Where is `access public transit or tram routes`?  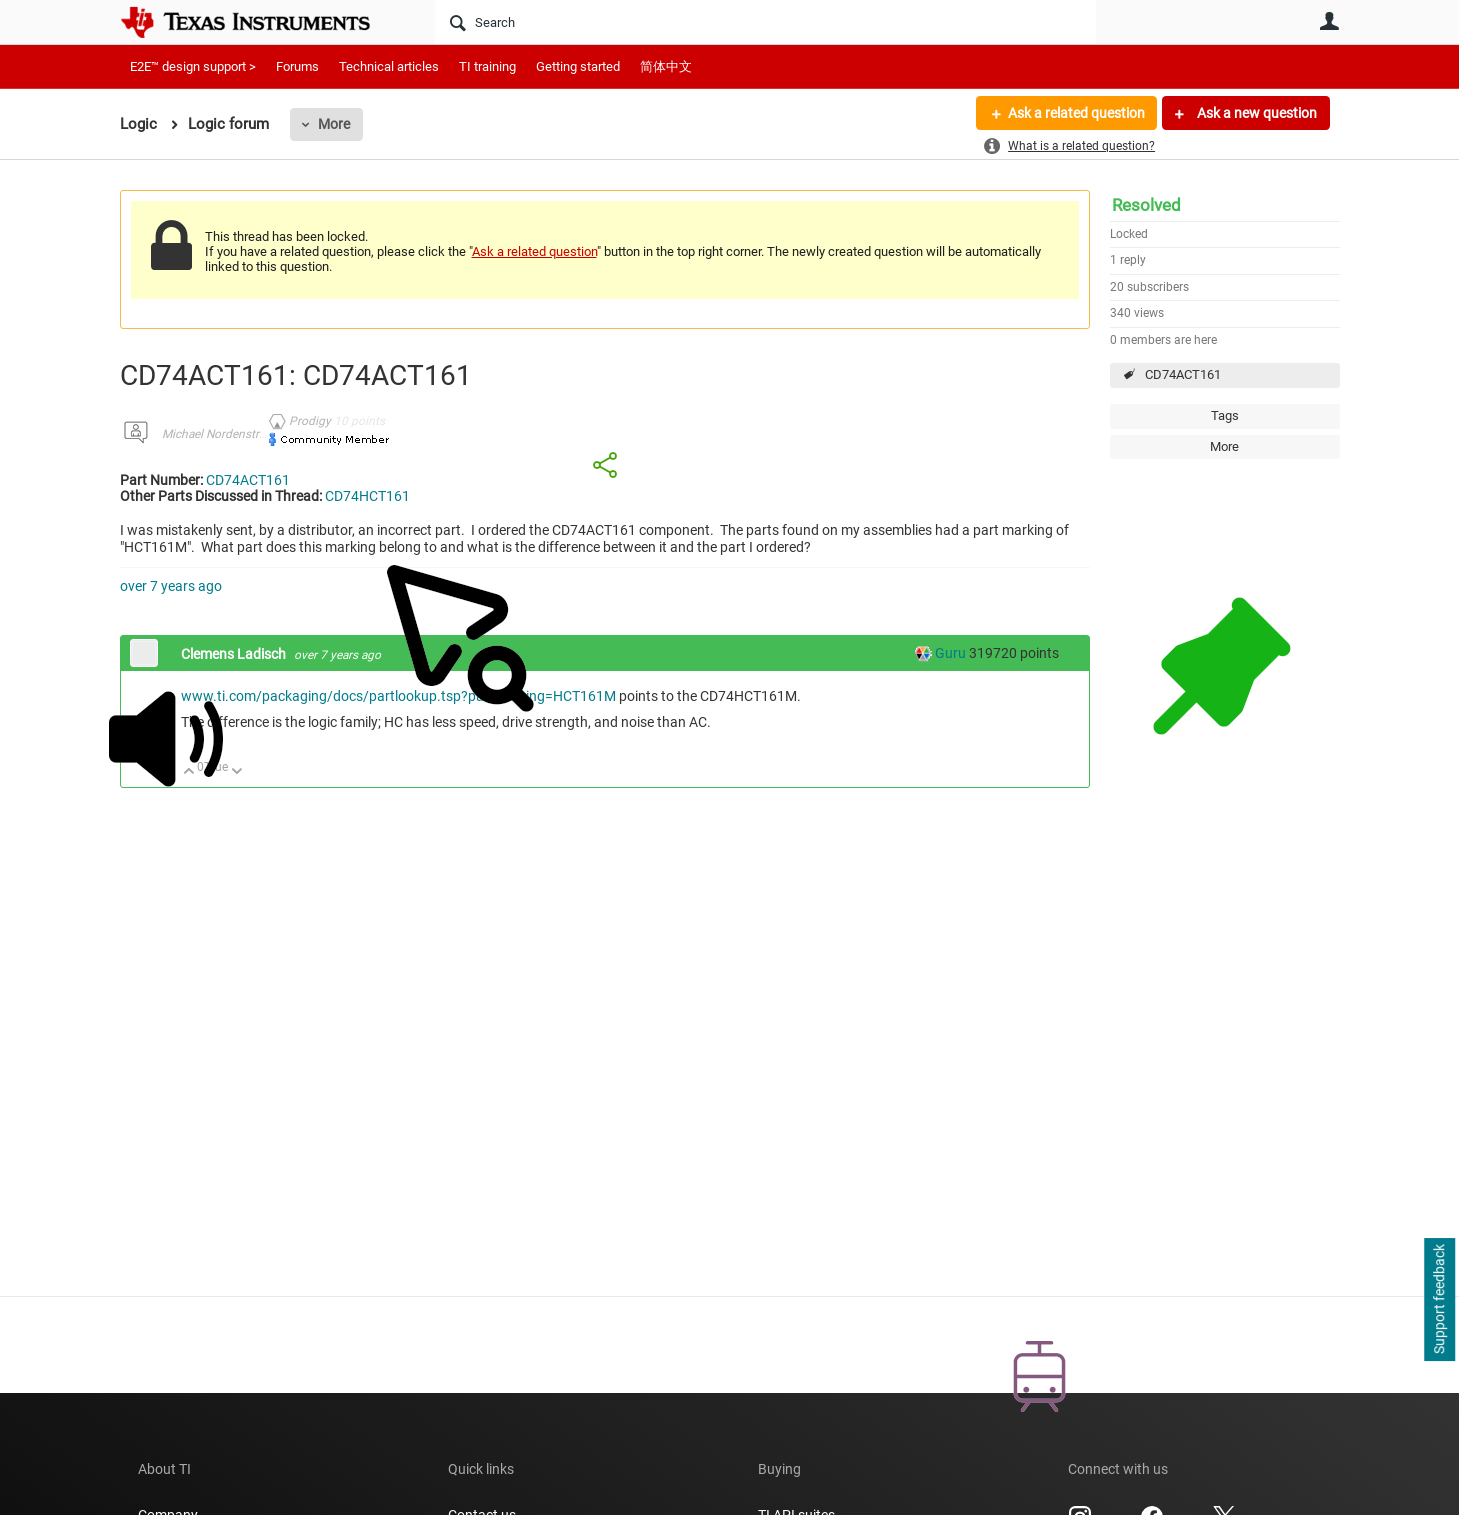
access public transit or tram routes is located at coordinates (1039, 1376).